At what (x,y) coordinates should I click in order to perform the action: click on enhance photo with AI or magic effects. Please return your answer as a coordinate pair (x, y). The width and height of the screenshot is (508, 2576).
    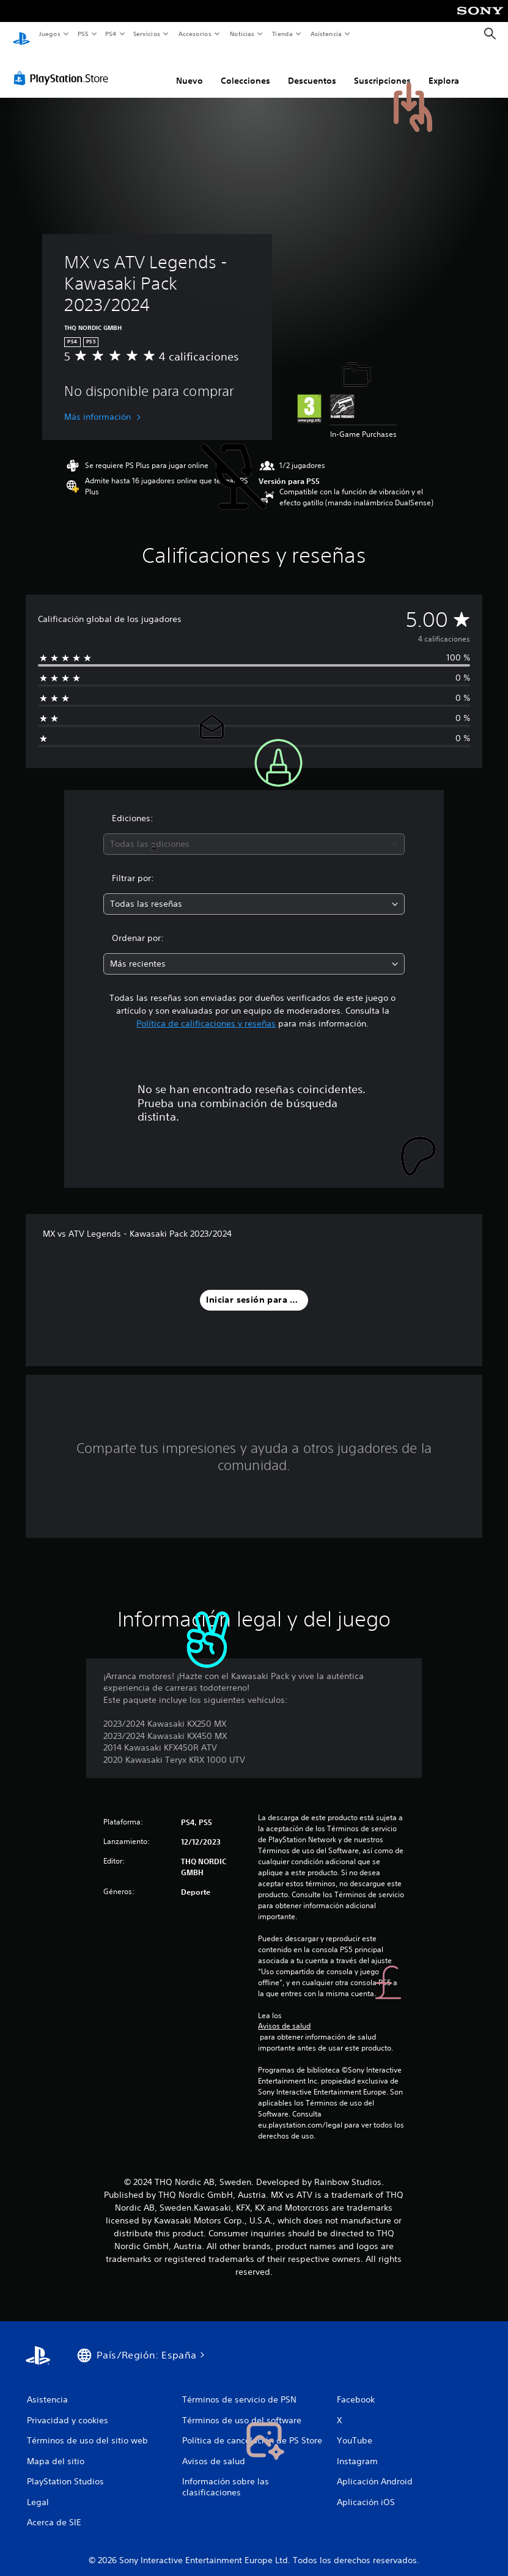
    Looking at the image, I should click on (264, 2440).